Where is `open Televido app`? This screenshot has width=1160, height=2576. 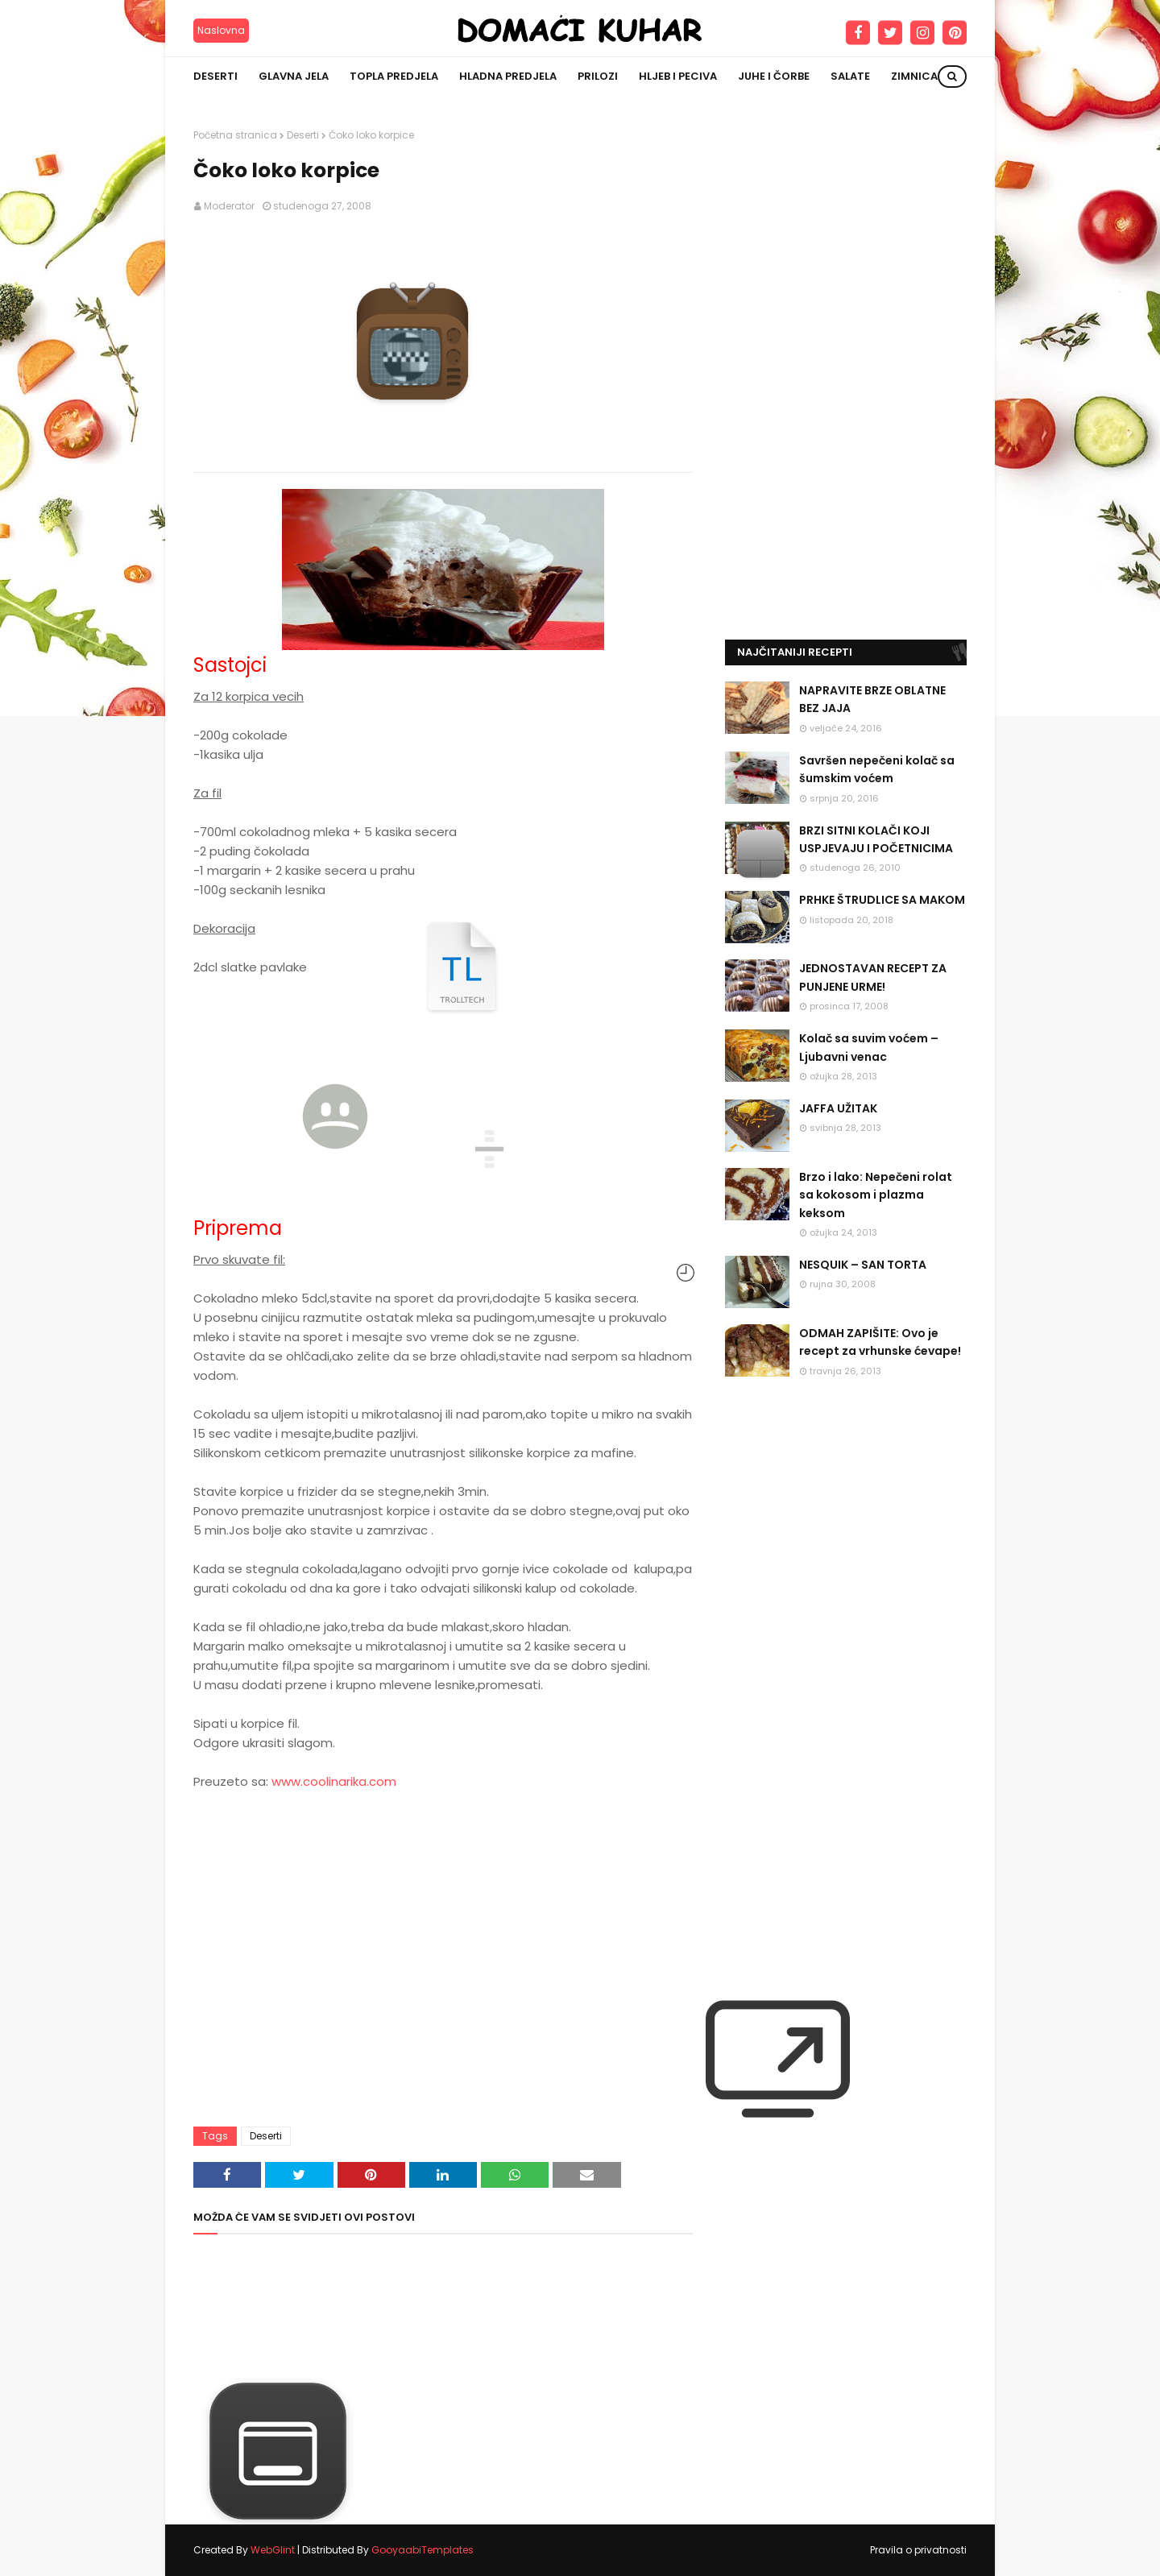
open Televido app is located at coordinates (412, 344).